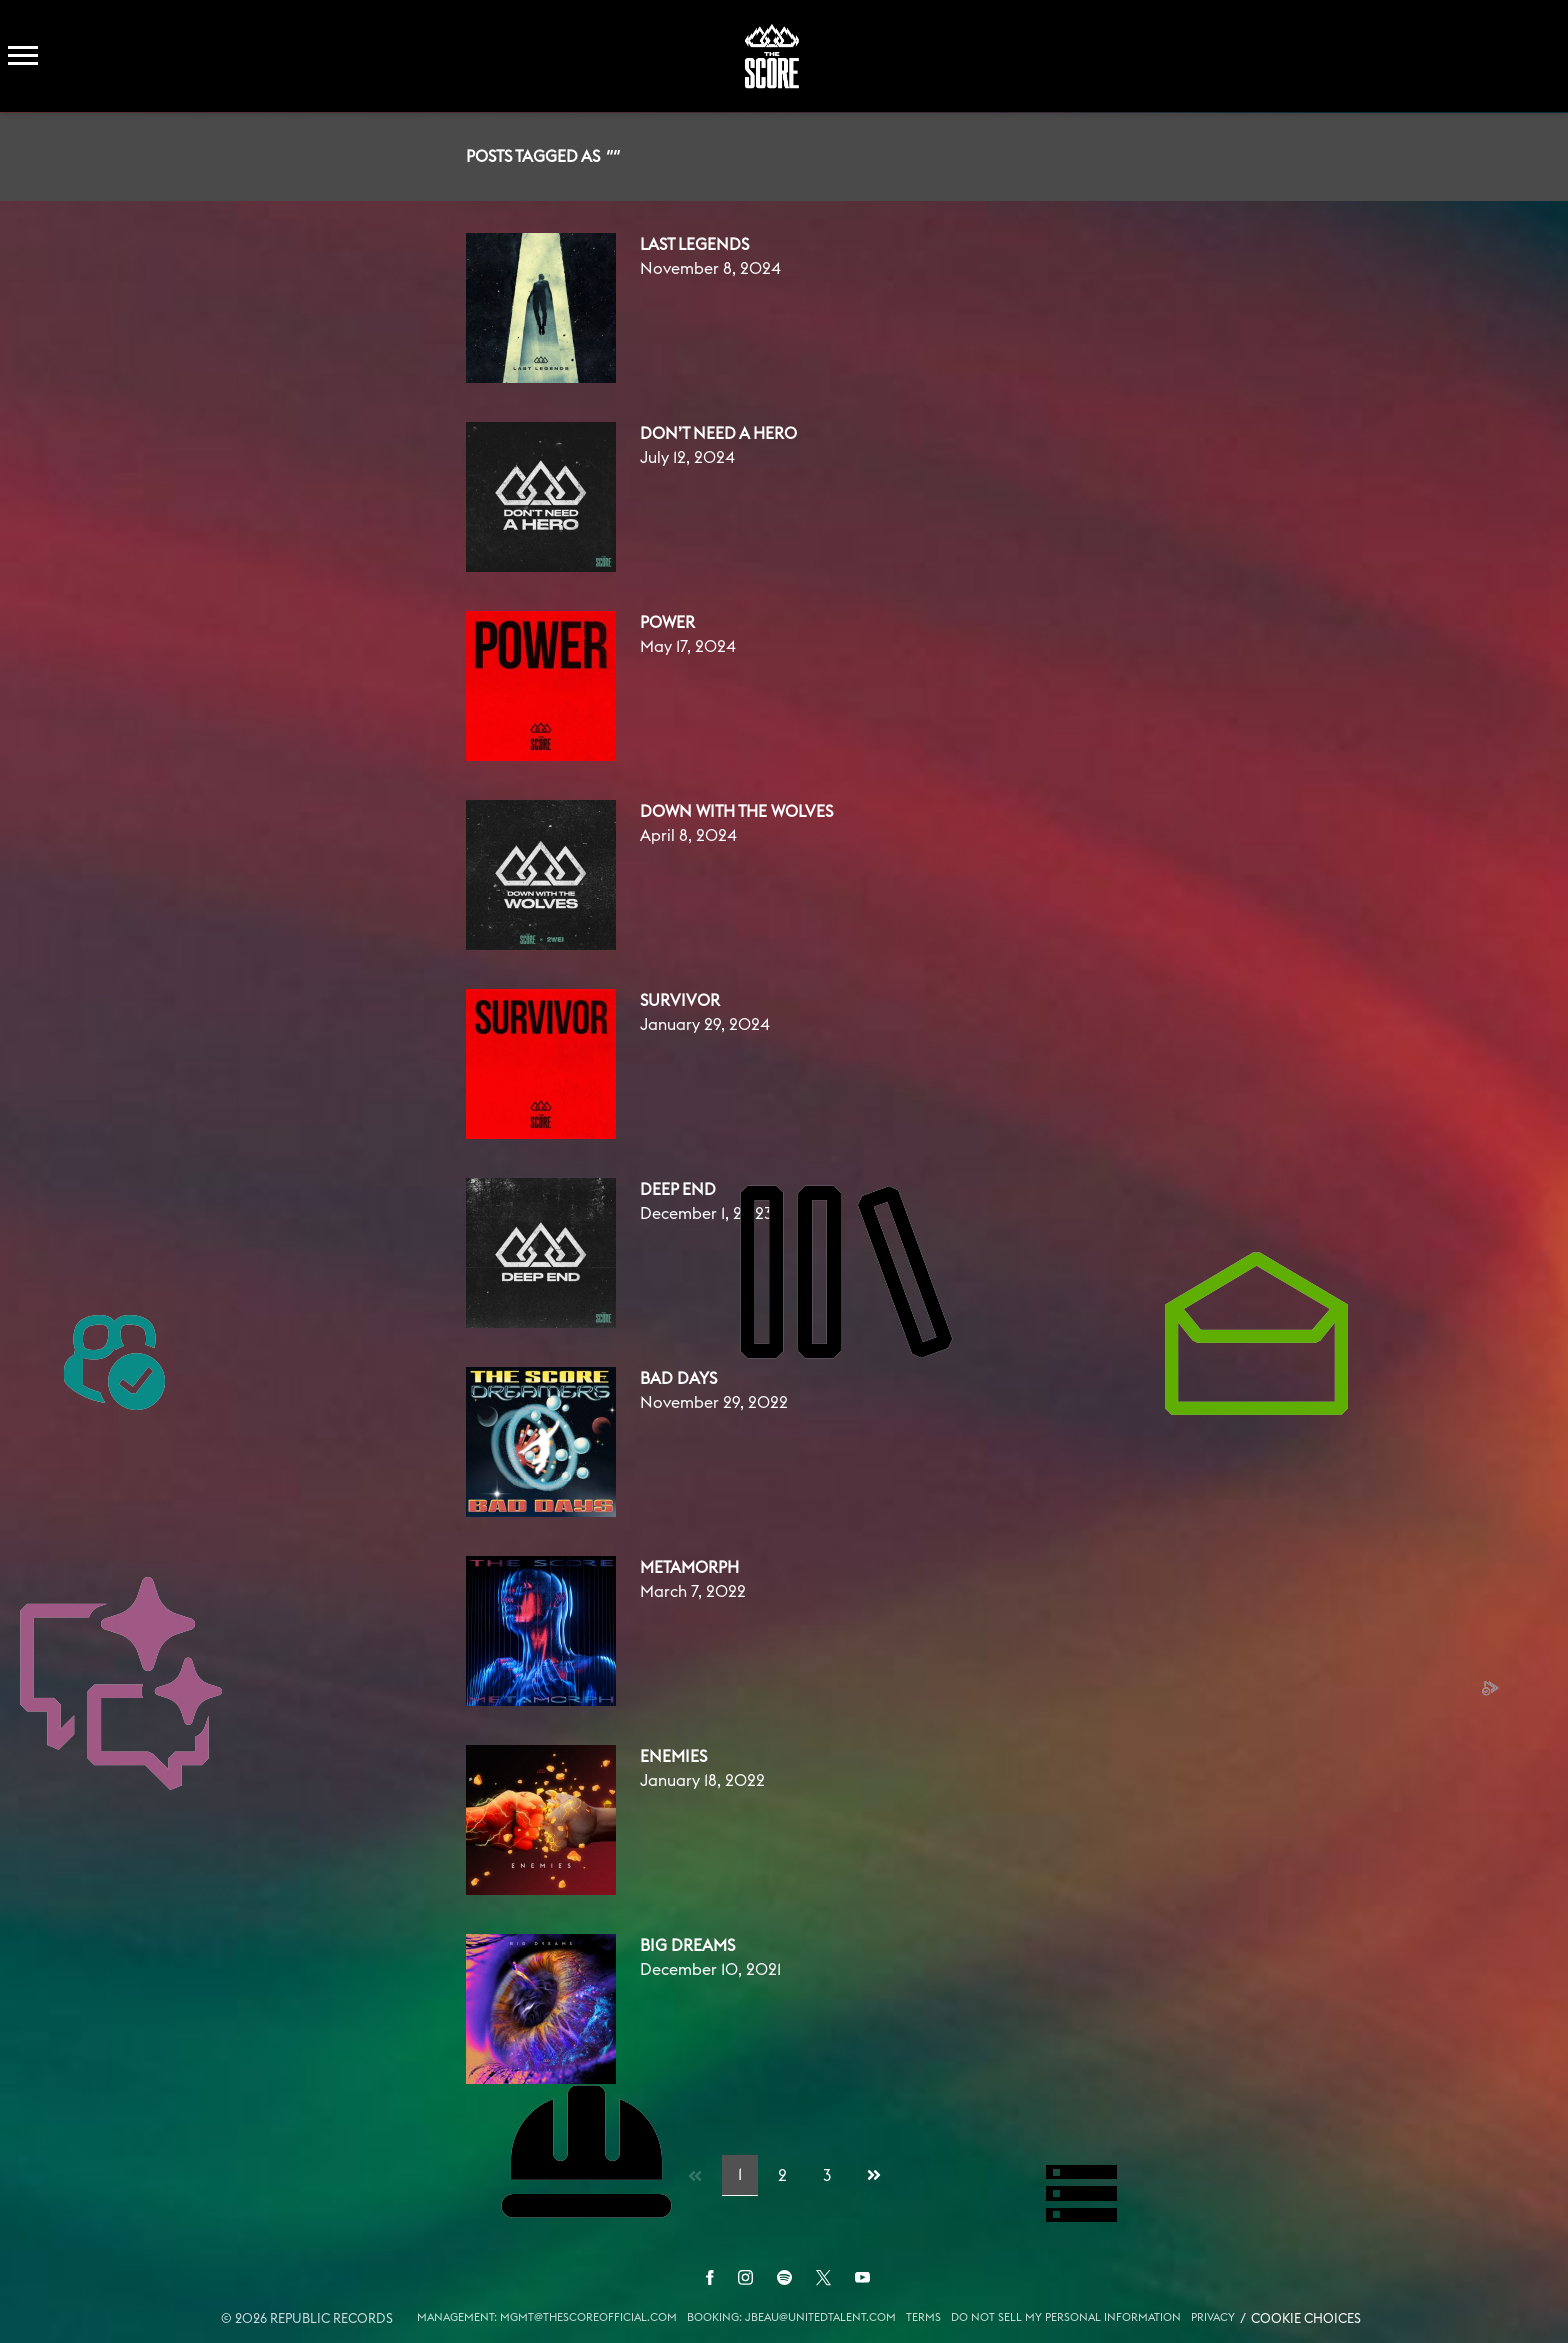  Describe the element at coordinates (1490, 1687) in the screenshot. I see `run all tests with code coverage` at that location.